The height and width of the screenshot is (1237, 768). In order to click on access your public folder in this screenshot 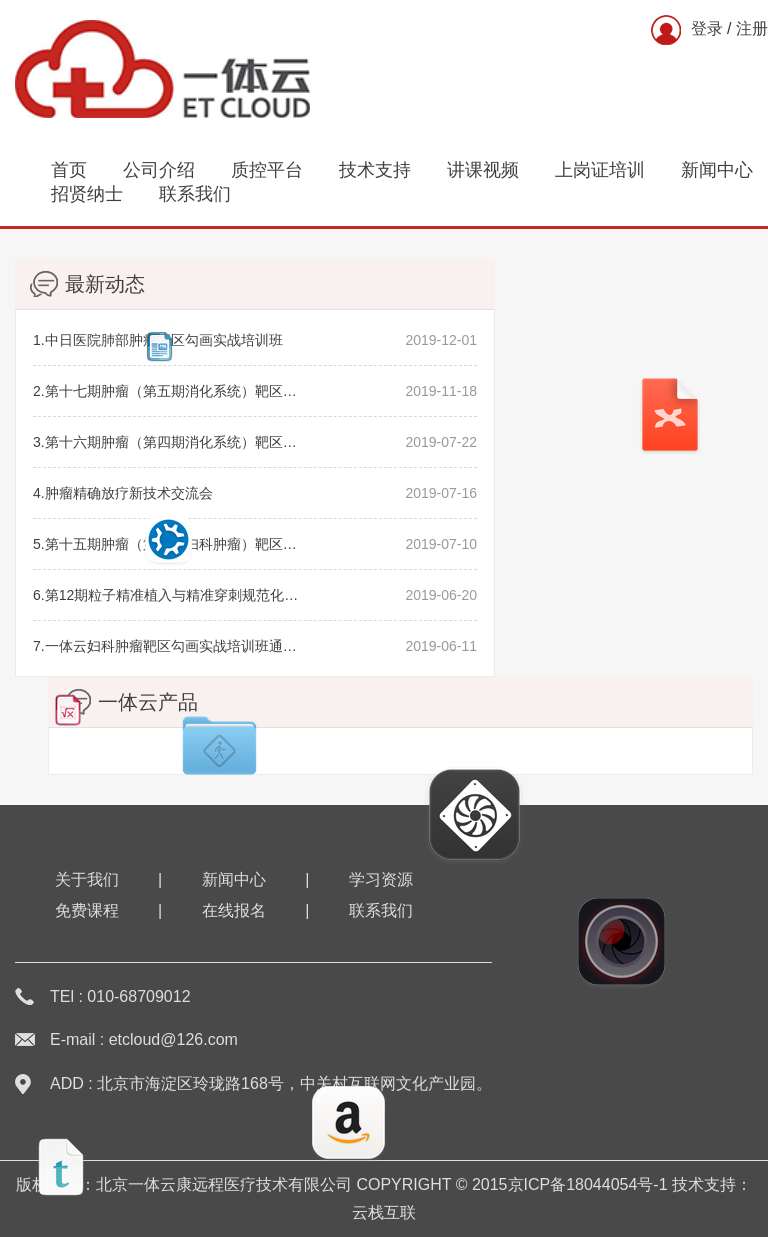, I will do `click(219, 745)`.